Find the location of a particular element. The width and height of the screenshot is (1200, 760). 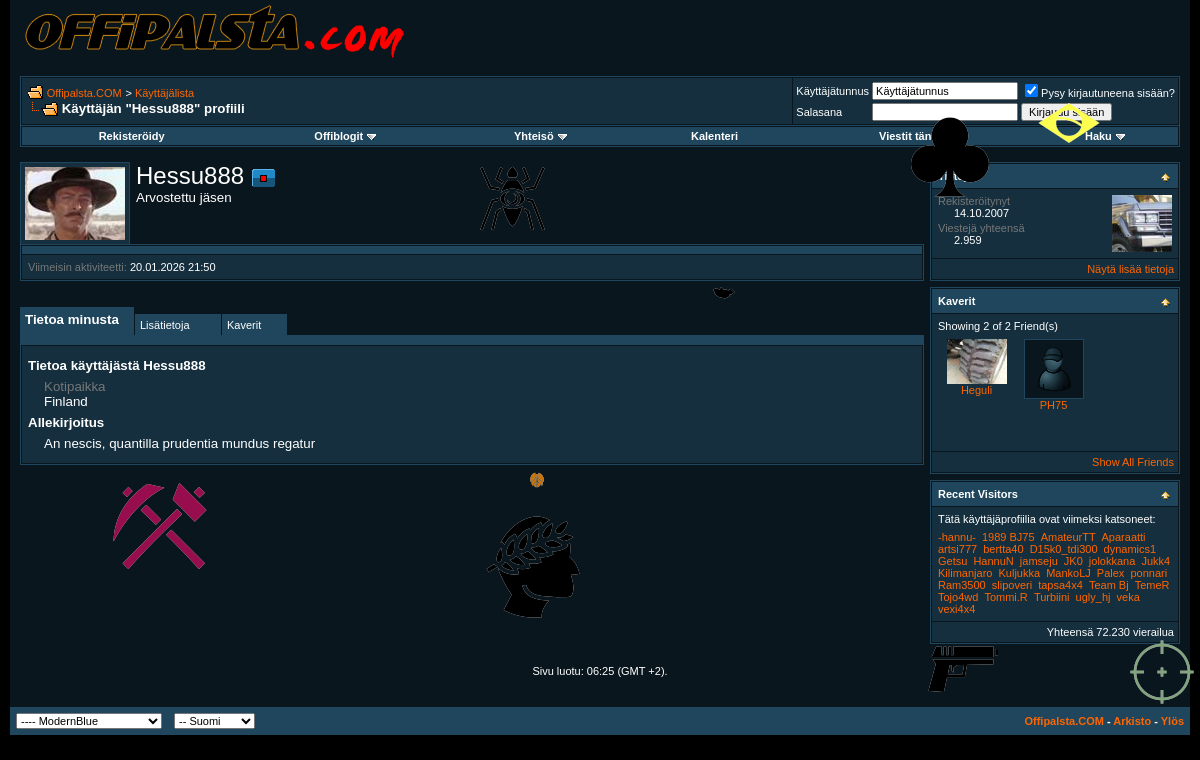

aim or target an object in a game is located at coordinates (1162, 672).